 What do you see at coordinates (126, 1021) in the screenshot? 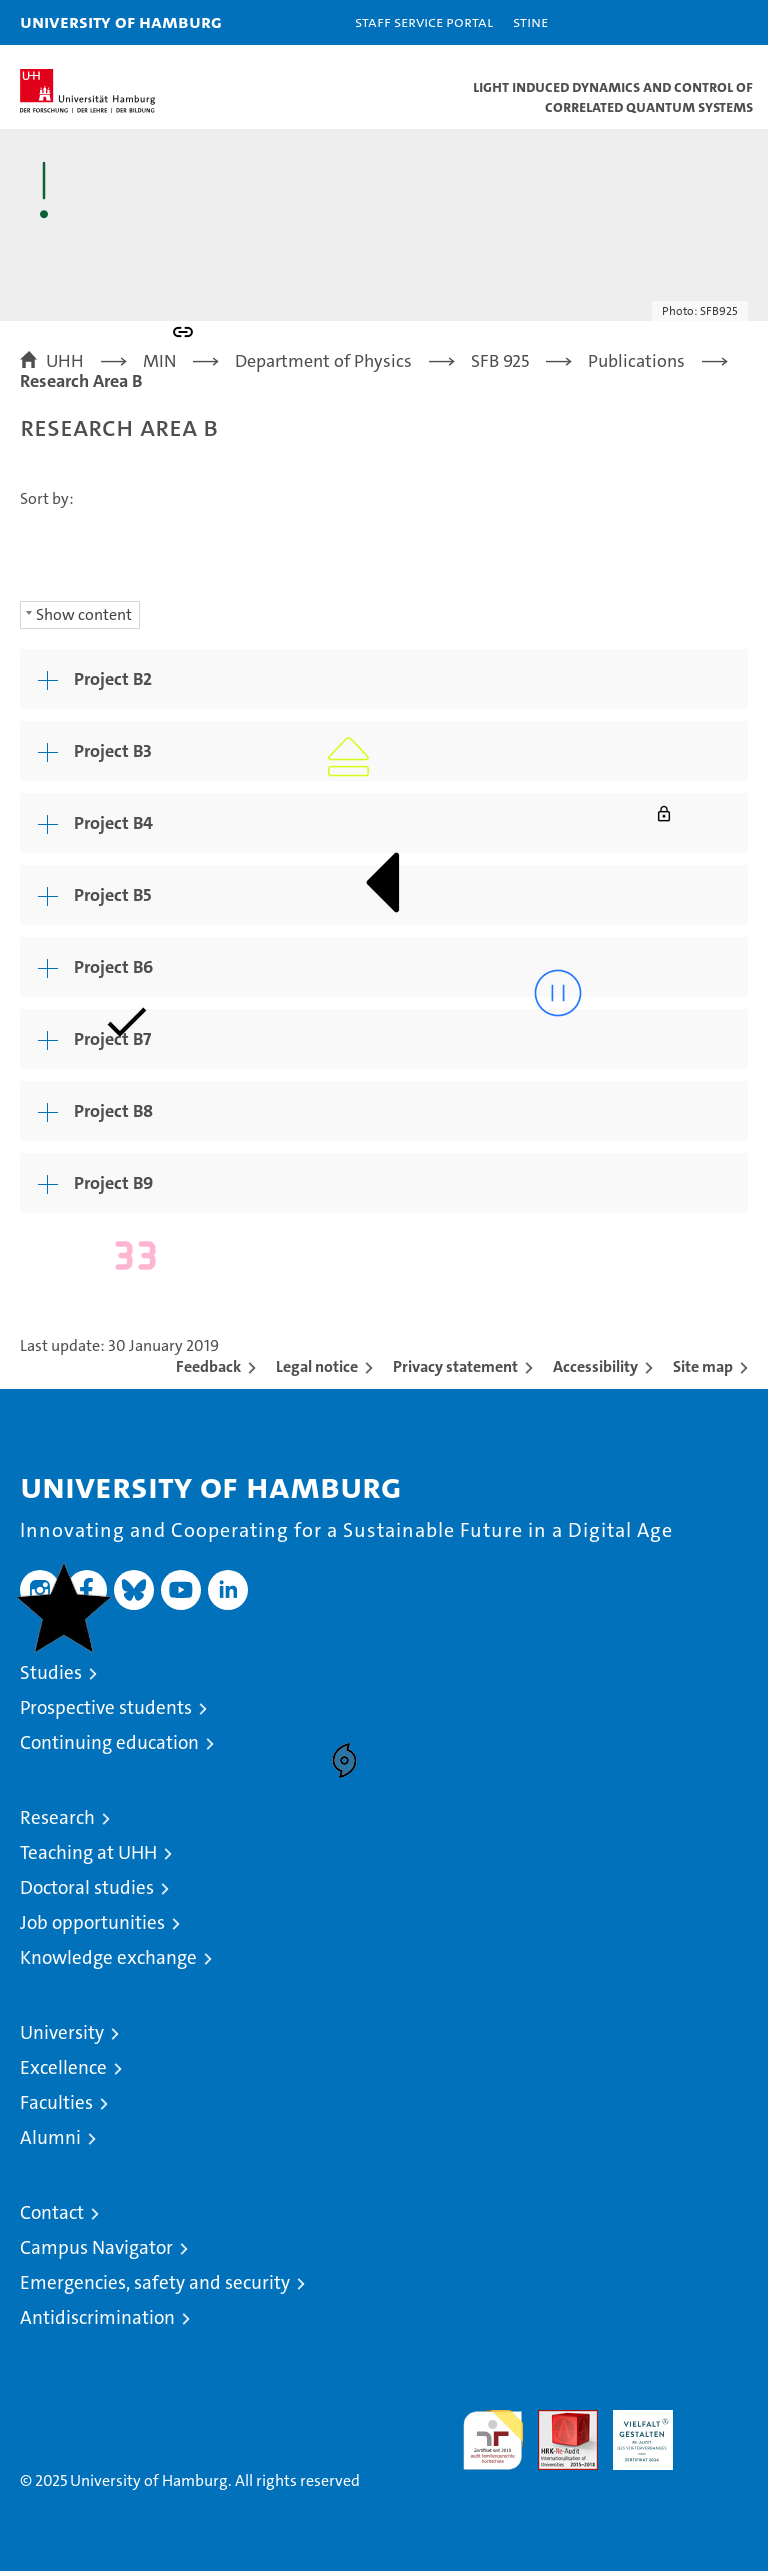
I see `confirm or submit an action` at bounding box center [126, 1021].